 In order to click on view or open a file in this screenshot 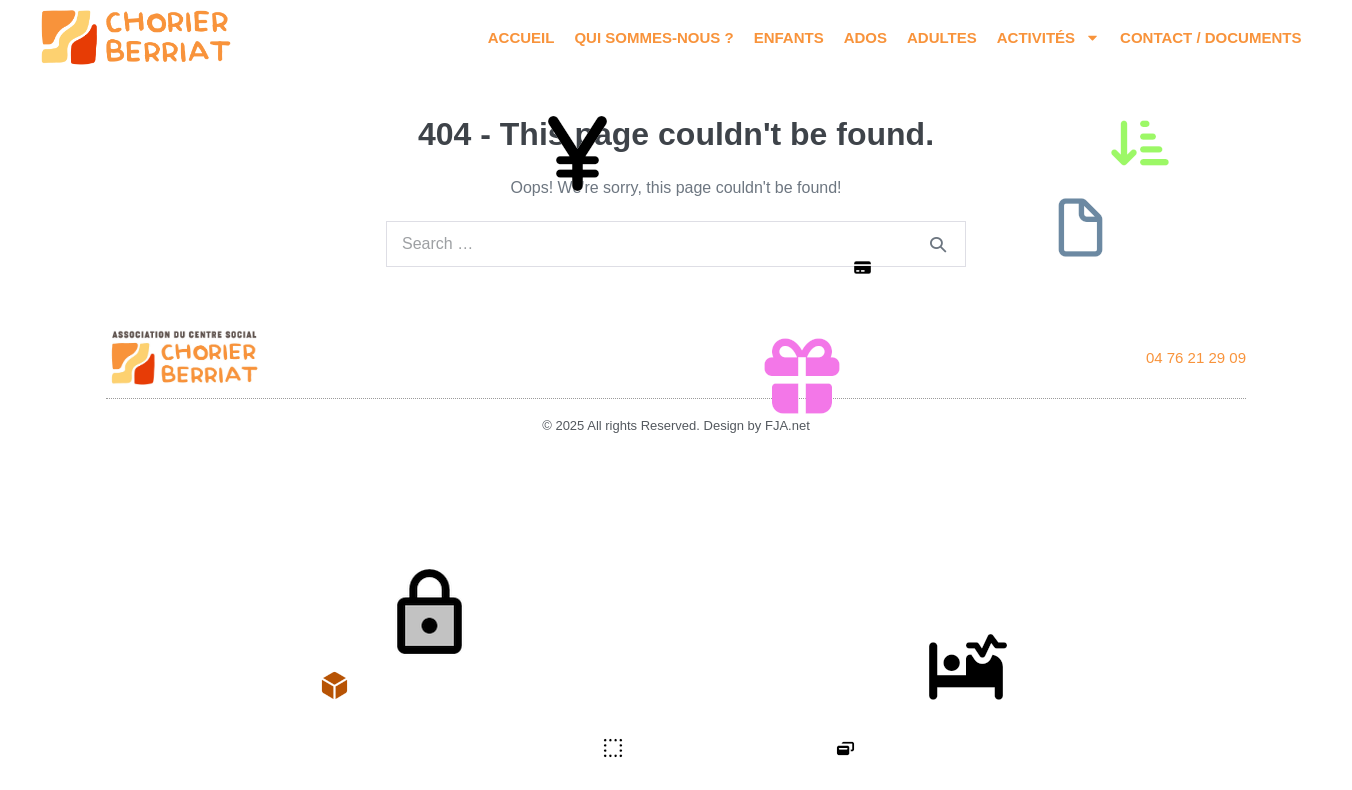, I will do `click(1080, 227)`.